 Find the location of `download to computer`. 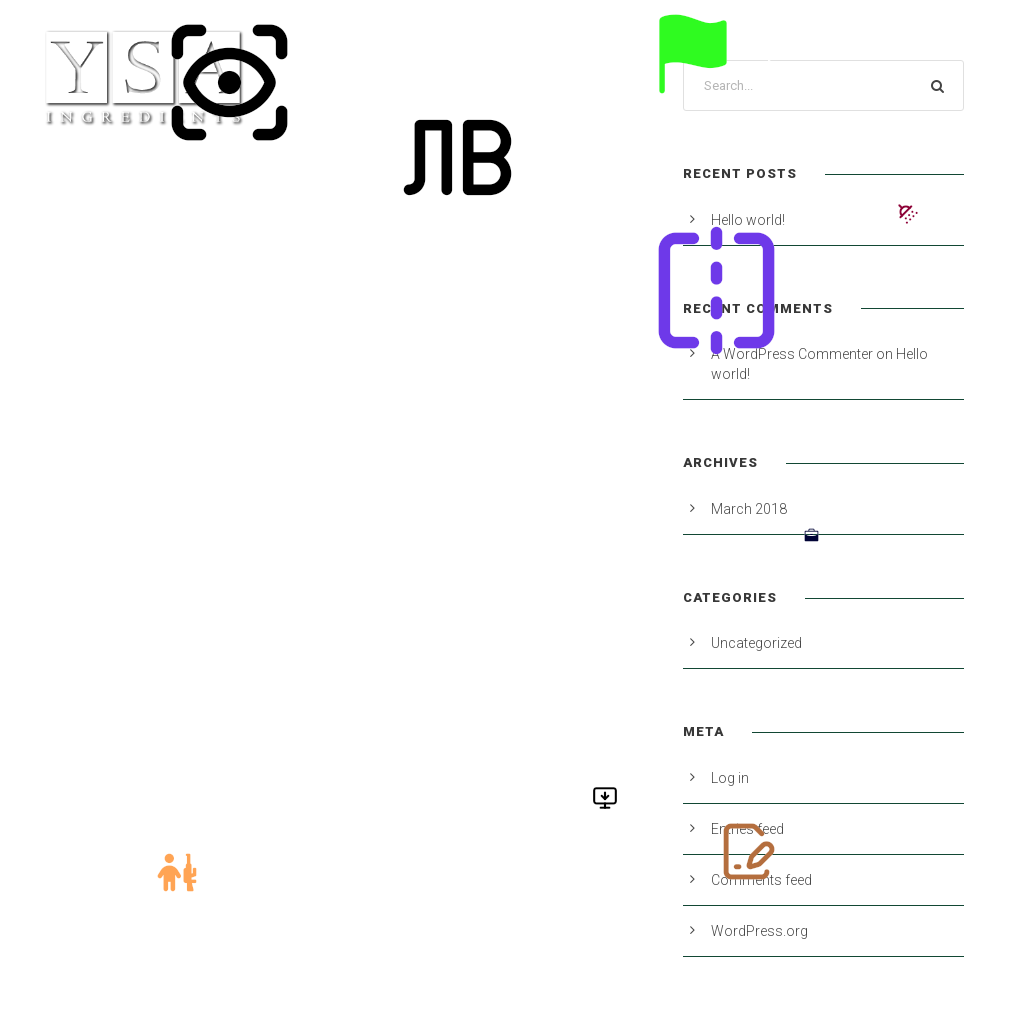

download to computer is located at coordinates (605, 798).